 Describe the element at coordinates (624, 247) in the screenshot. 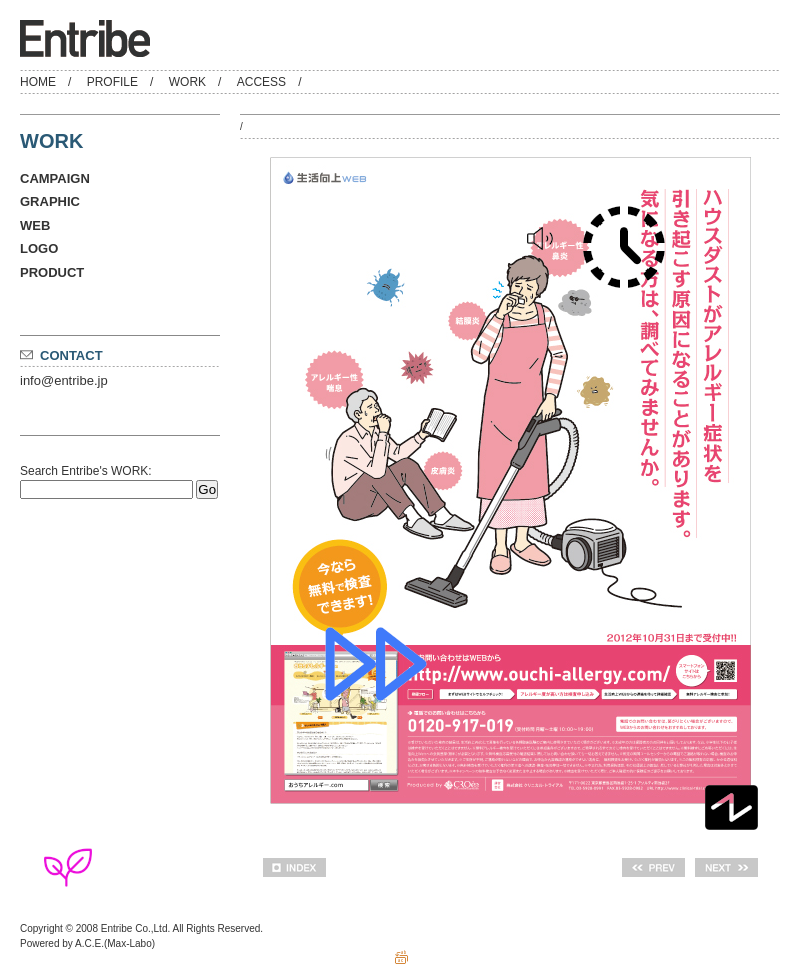

I see `toggle history tracking off` at that location.